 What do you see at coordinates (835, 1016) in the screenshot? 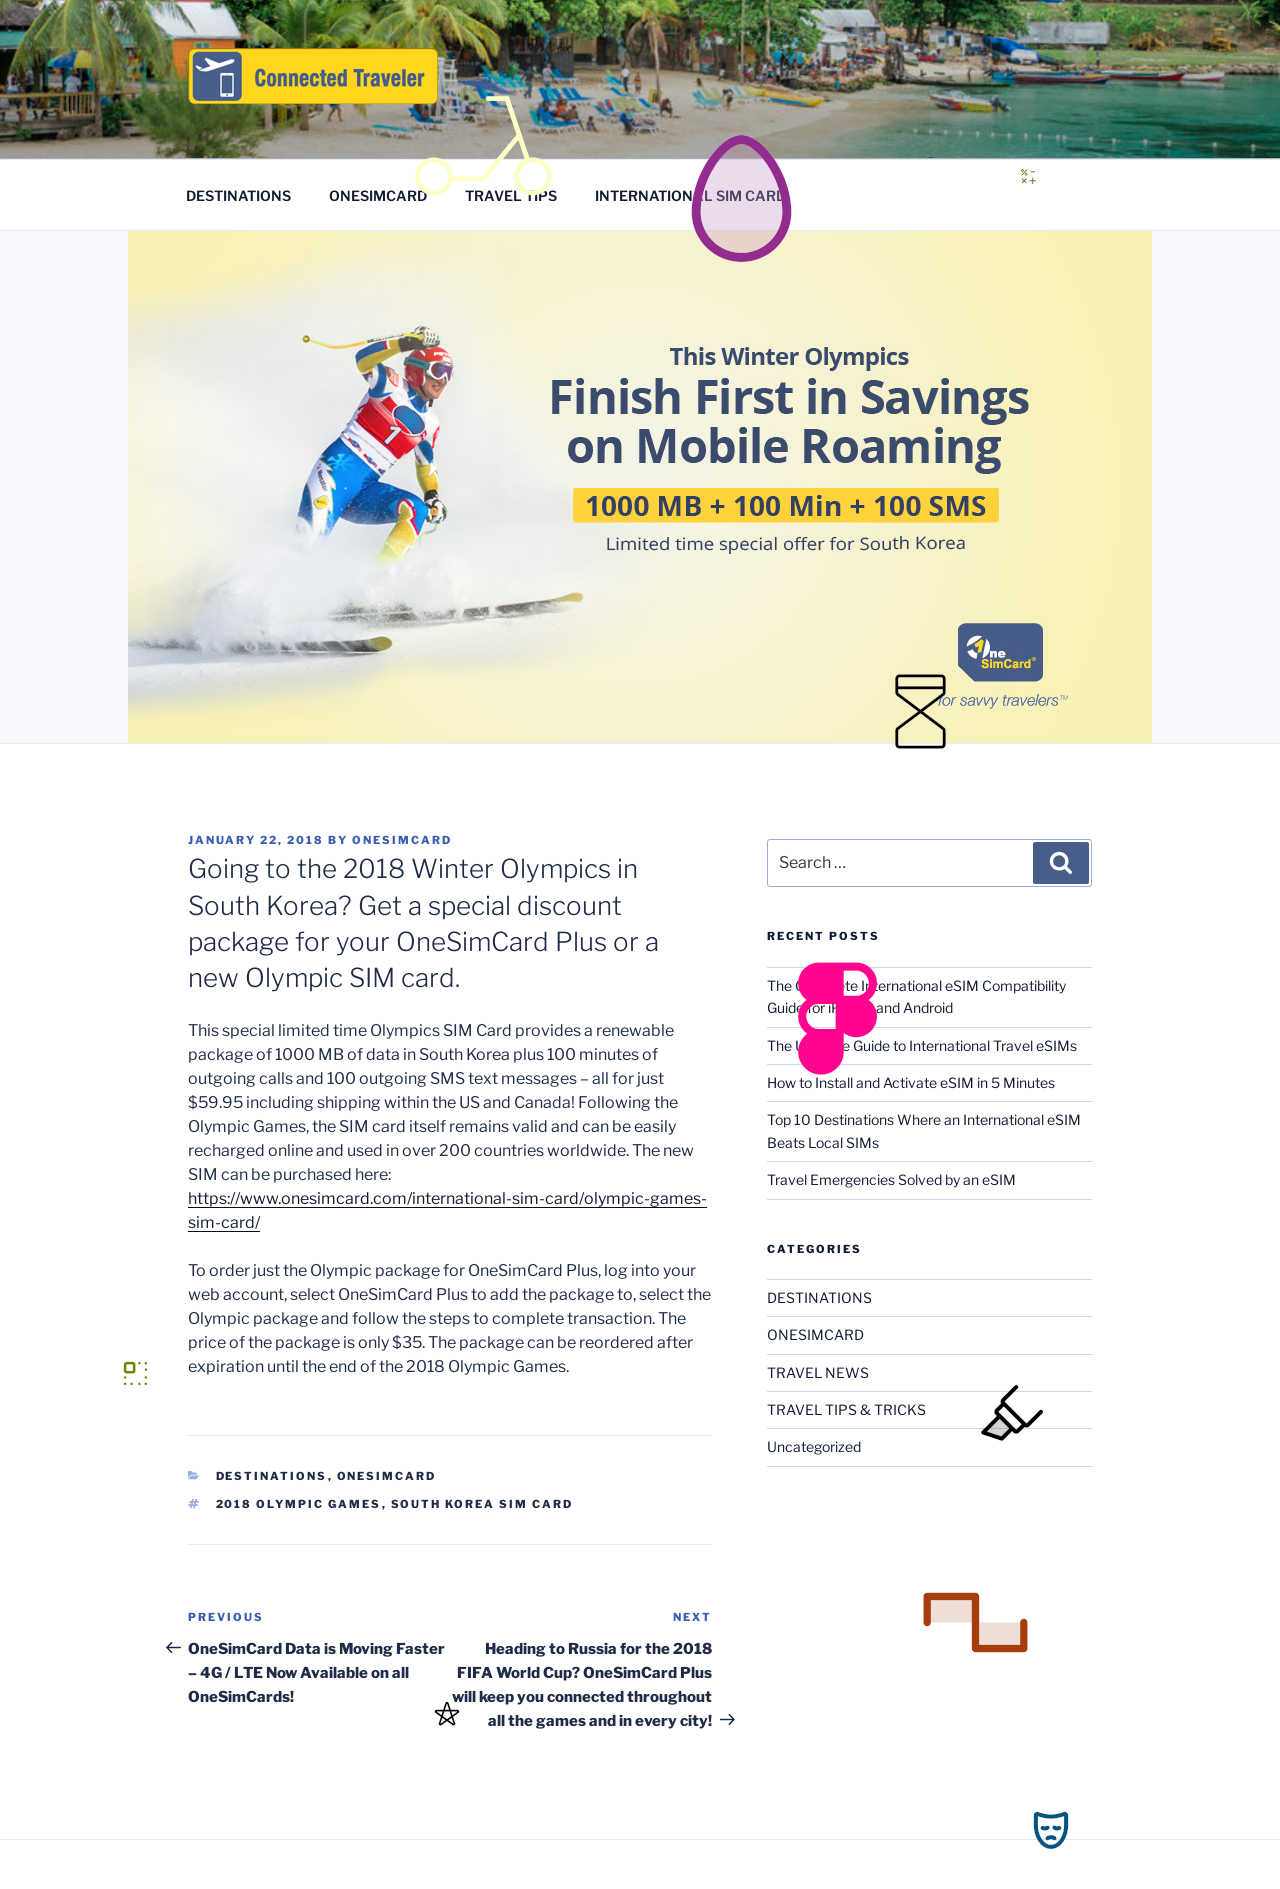
I see `open figma design file` at bounding box center [835, 1016].